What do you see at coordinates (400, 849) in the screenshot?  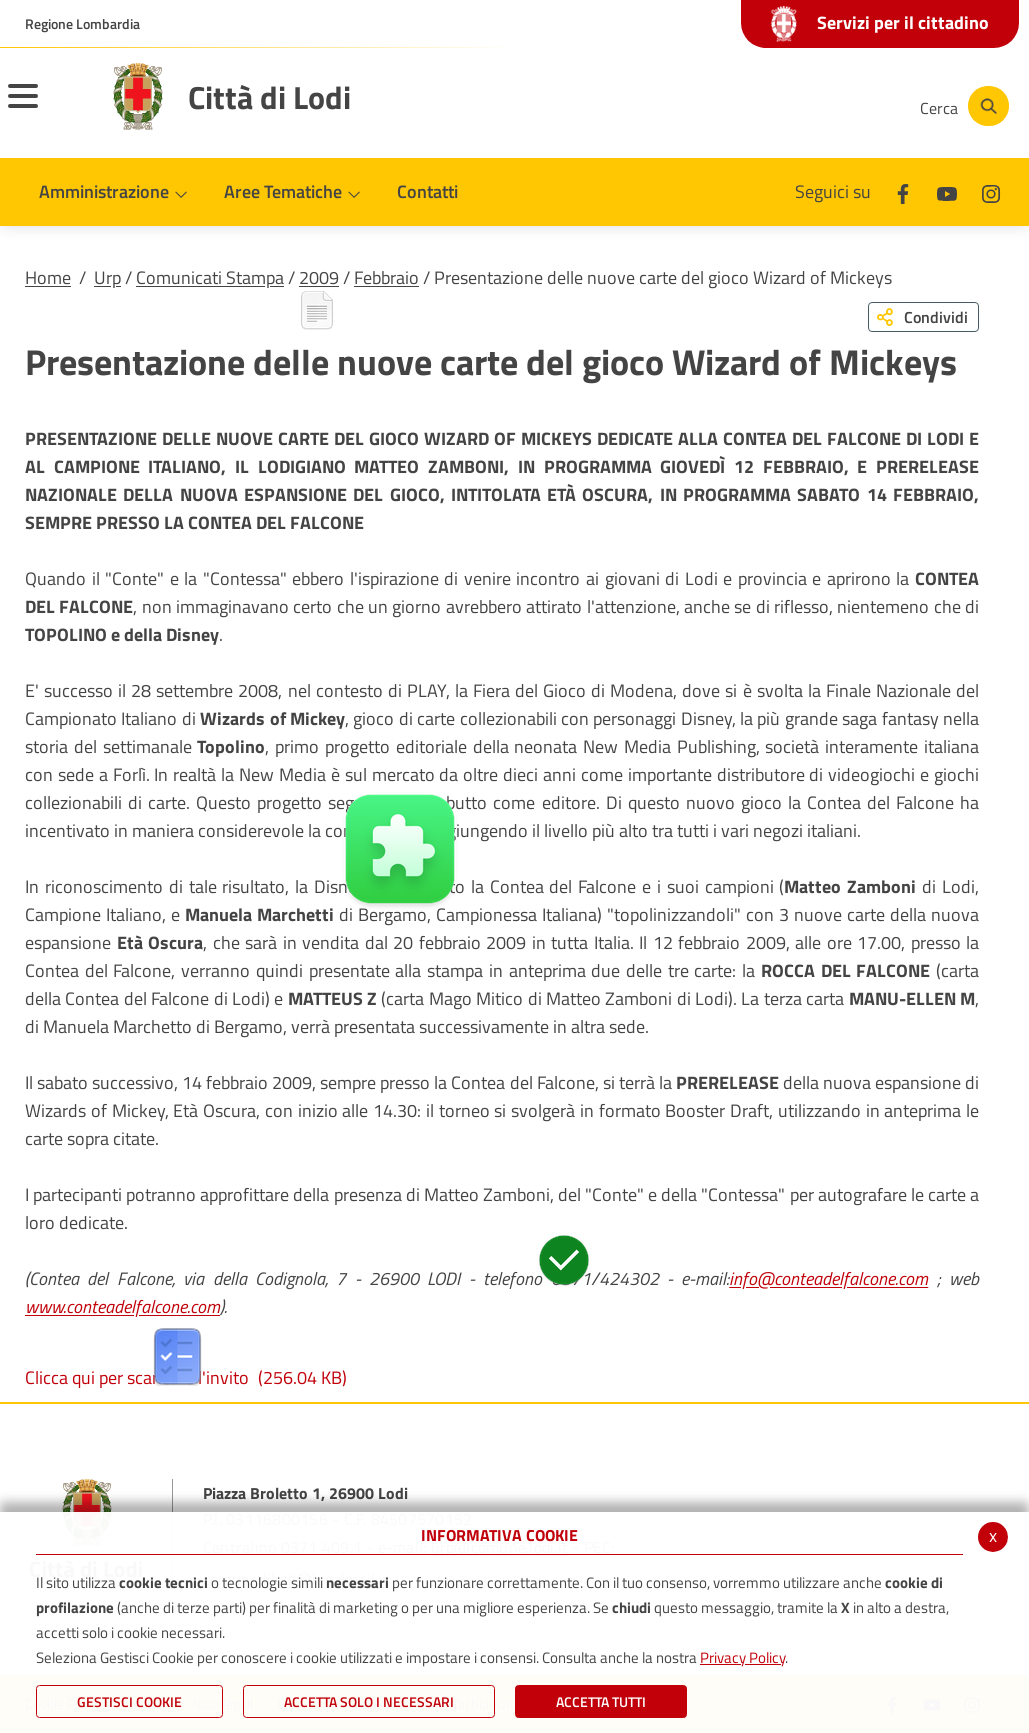 I see `open browser extensions manager` at bounding box center [400, 849].